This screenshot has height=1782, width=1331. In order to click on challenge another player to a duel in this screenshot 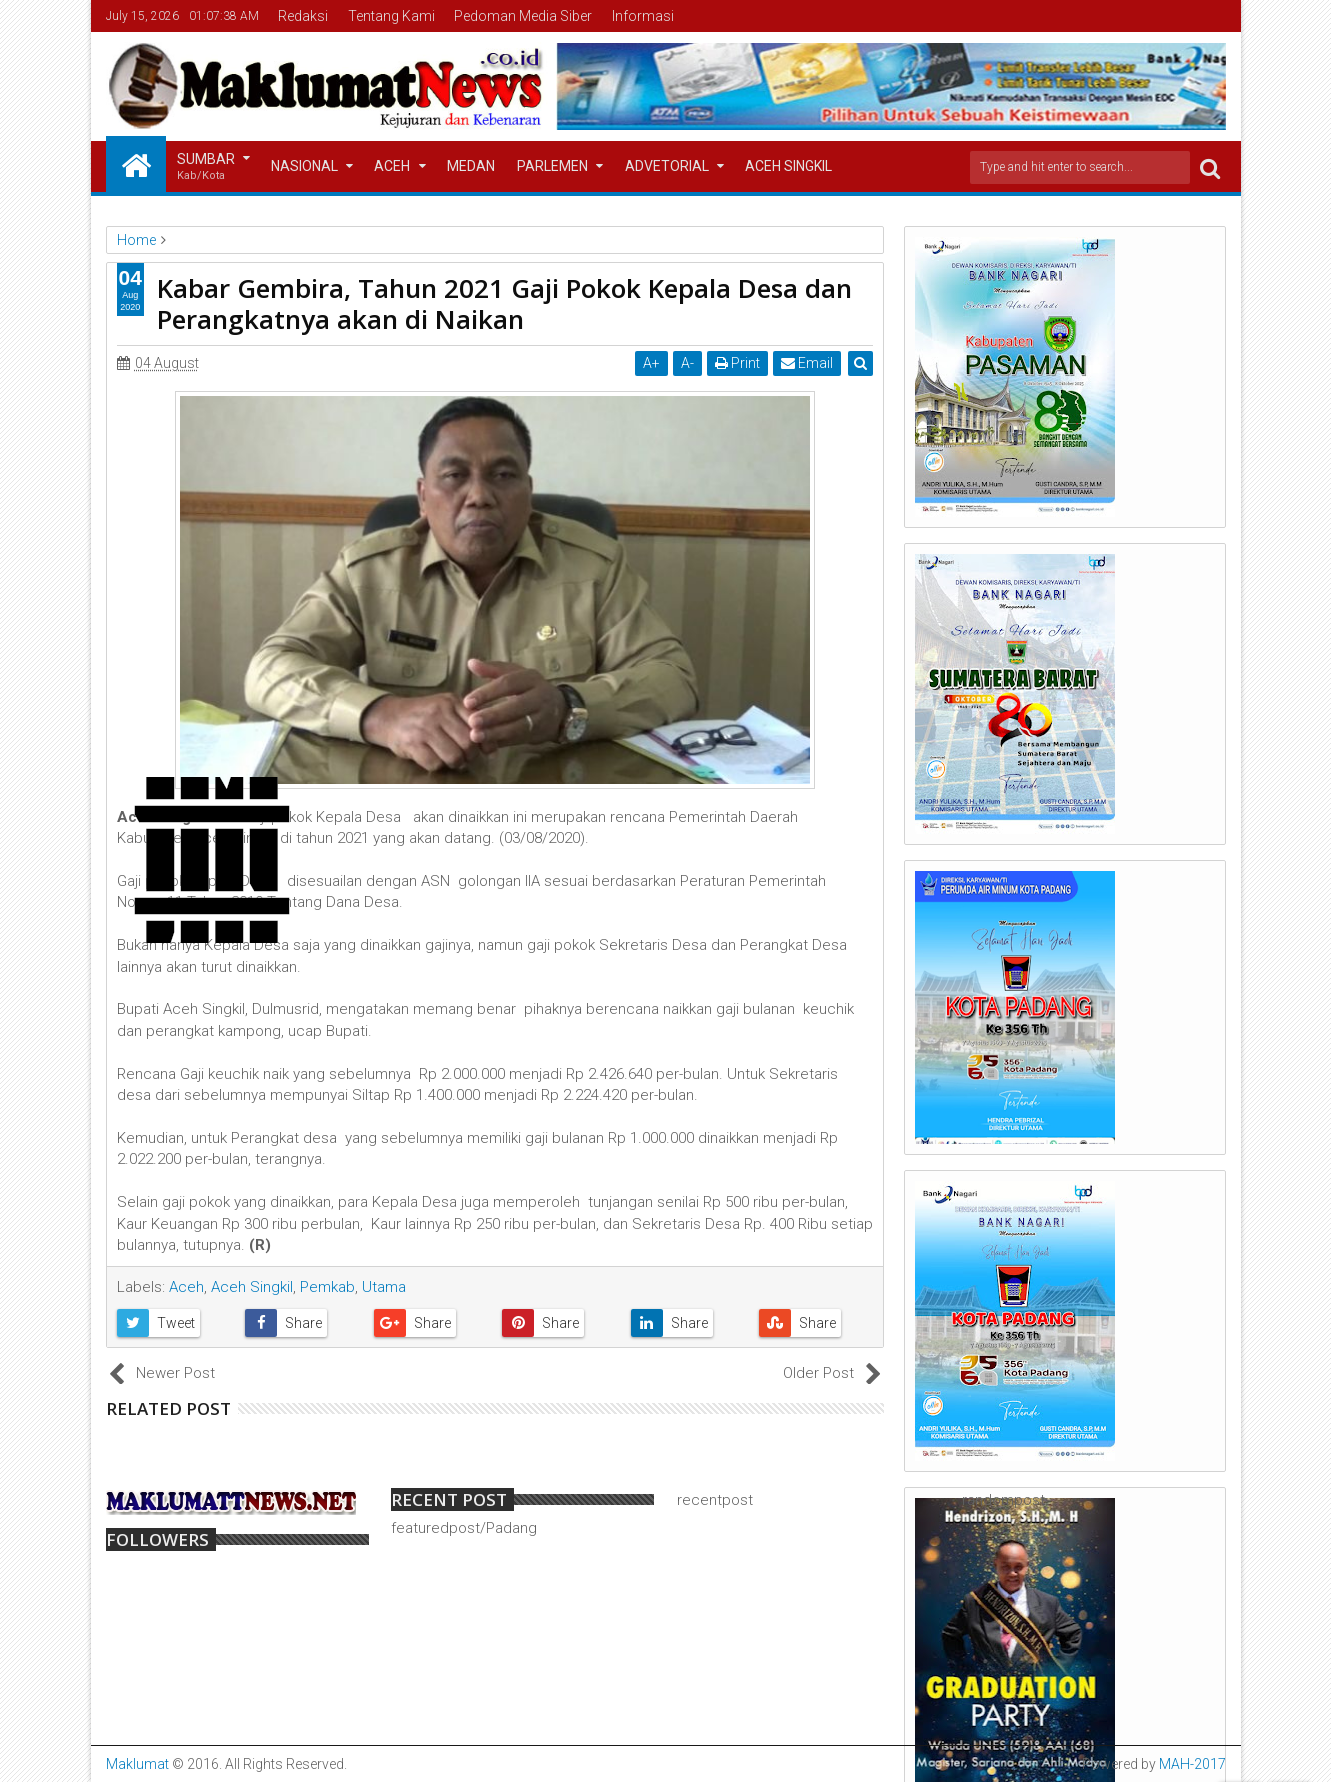, I will do `click(961, 392)`.